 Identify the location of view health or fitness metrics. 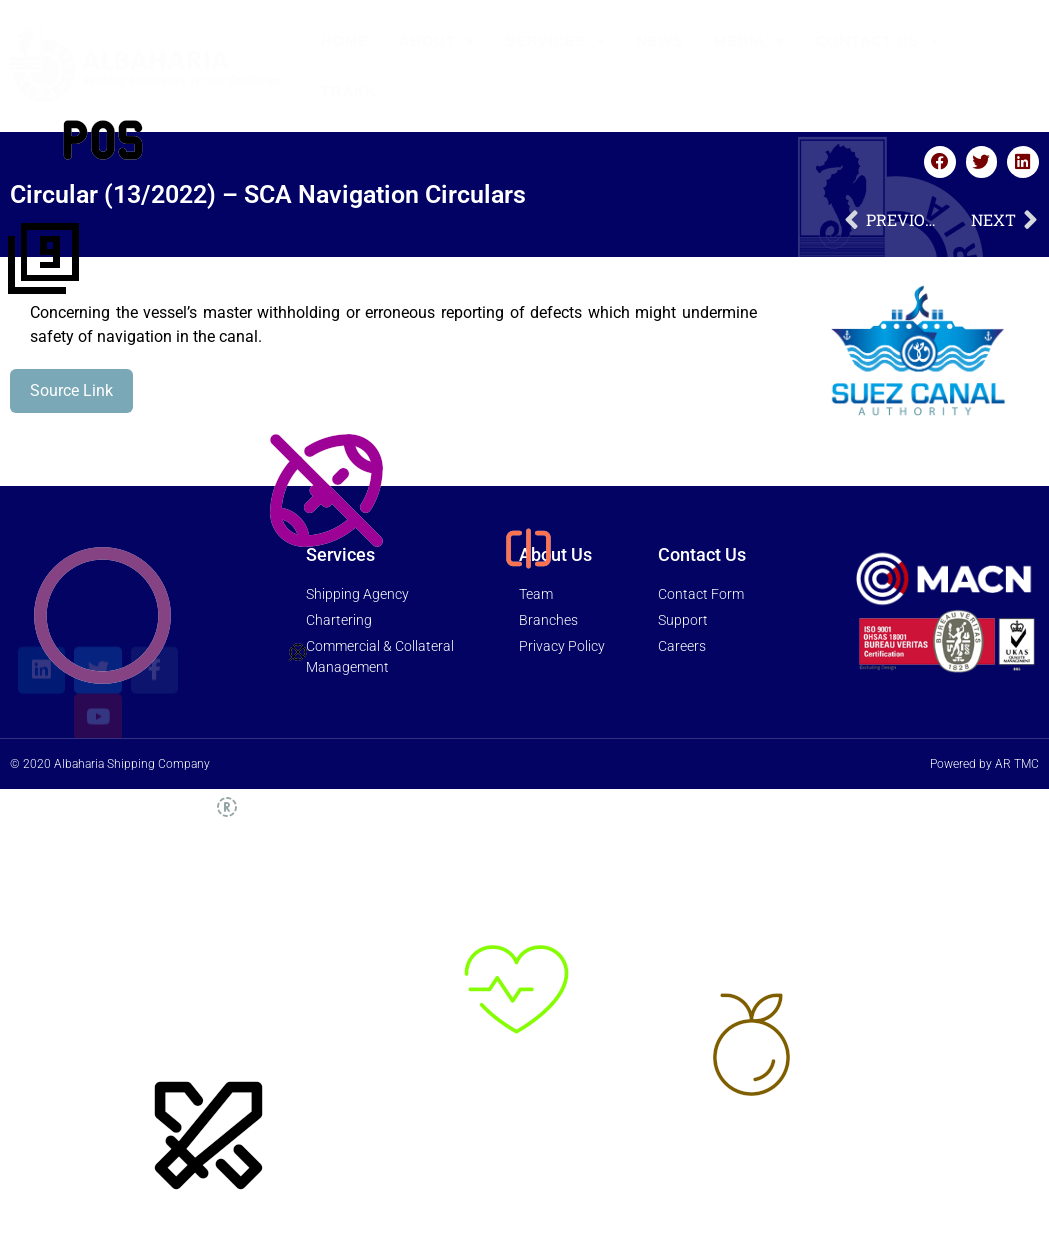
(516, 985).